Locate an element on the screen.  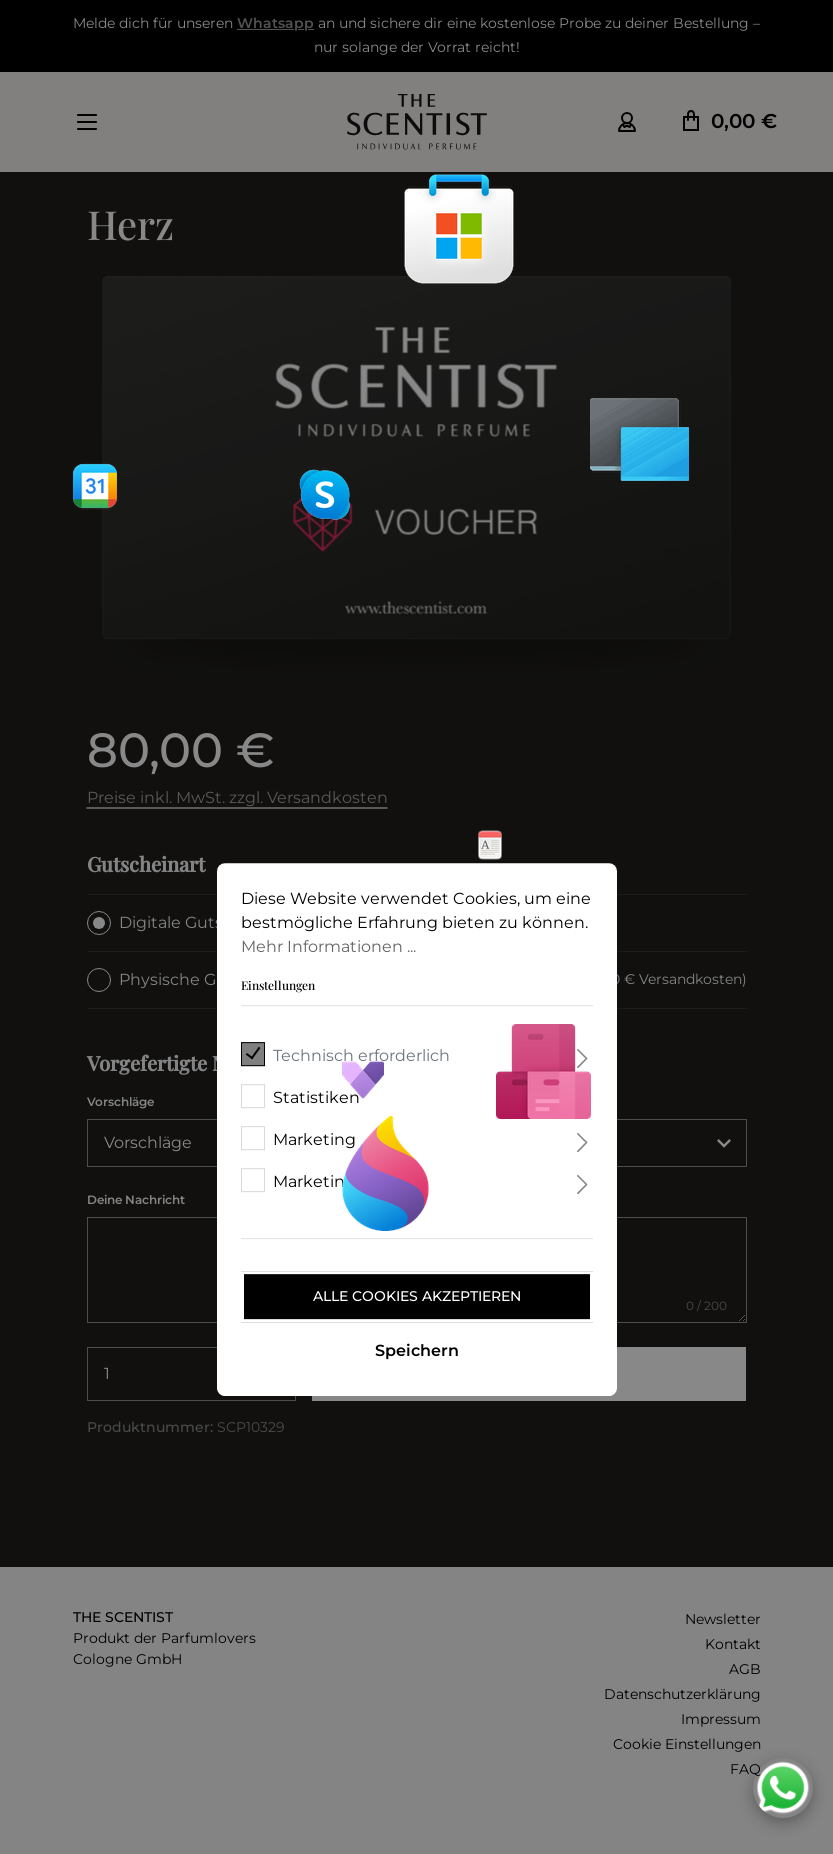
open the Microsoft Store app is located at coordinates (459, 229).